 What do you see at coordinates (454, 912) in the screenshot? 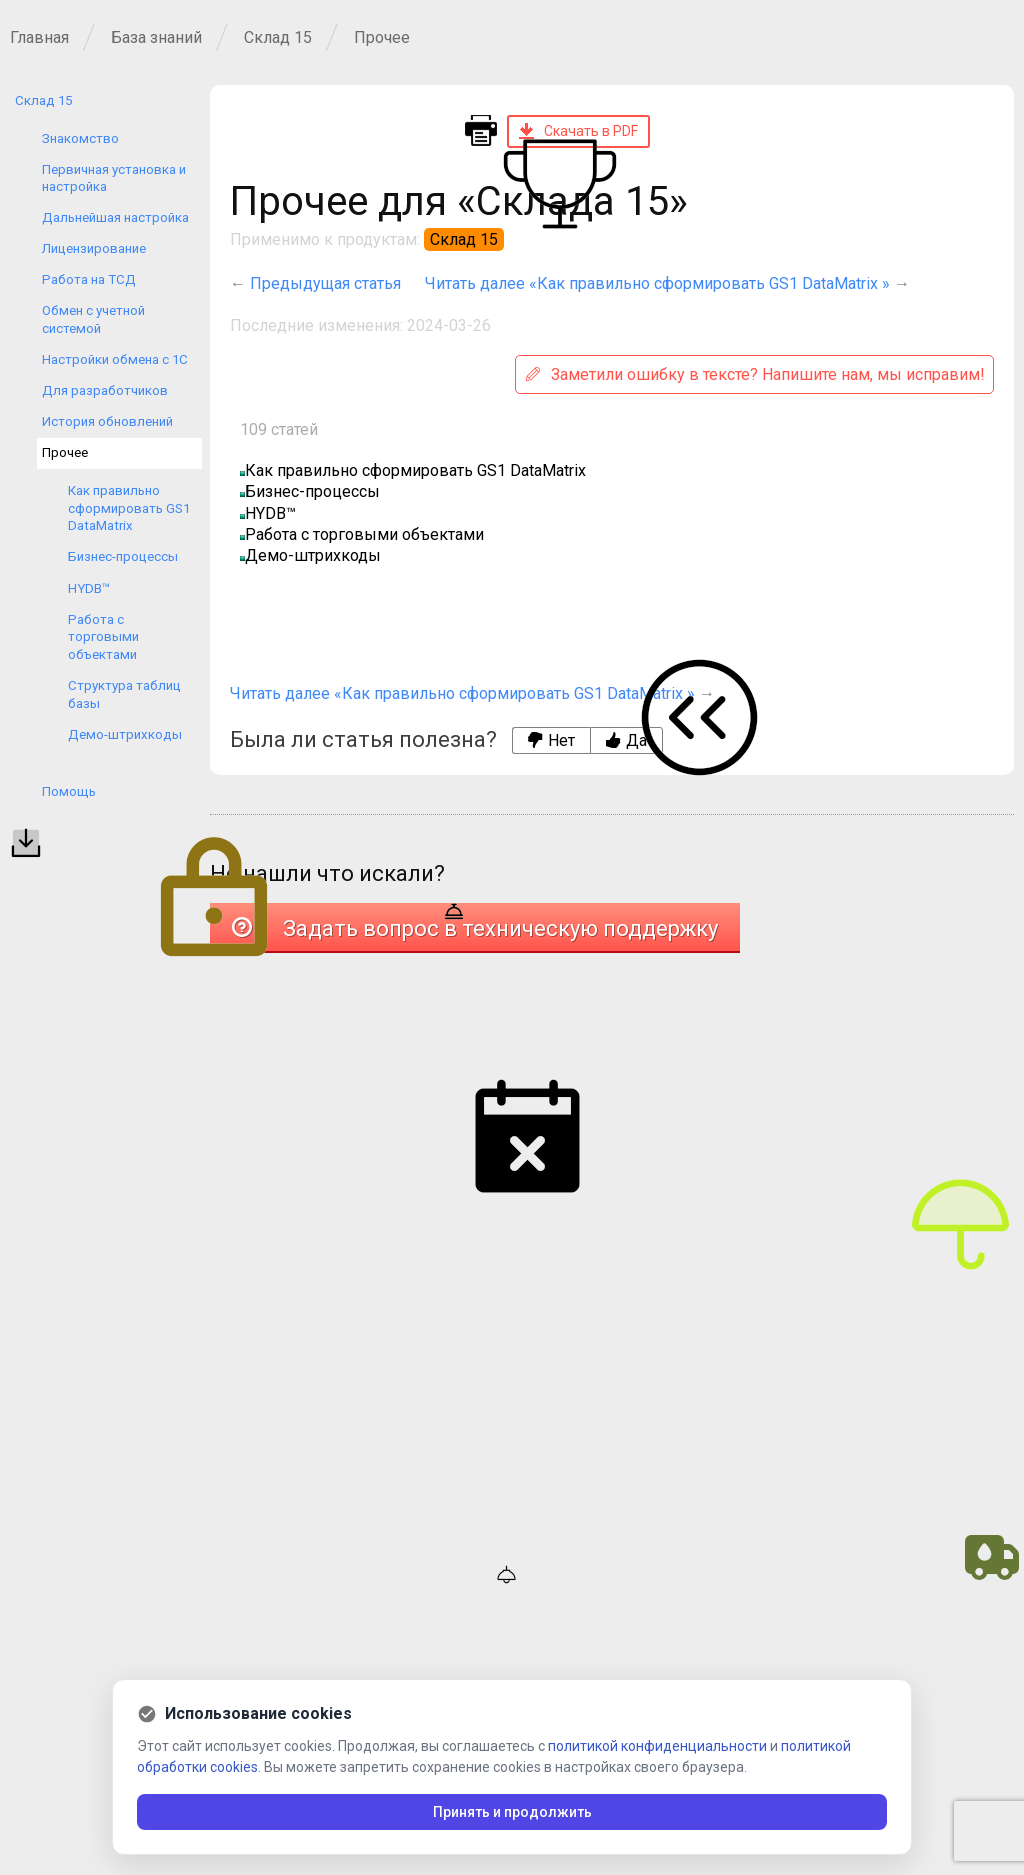
I see `ring for service or assistance` at bounding box center [454, 912].